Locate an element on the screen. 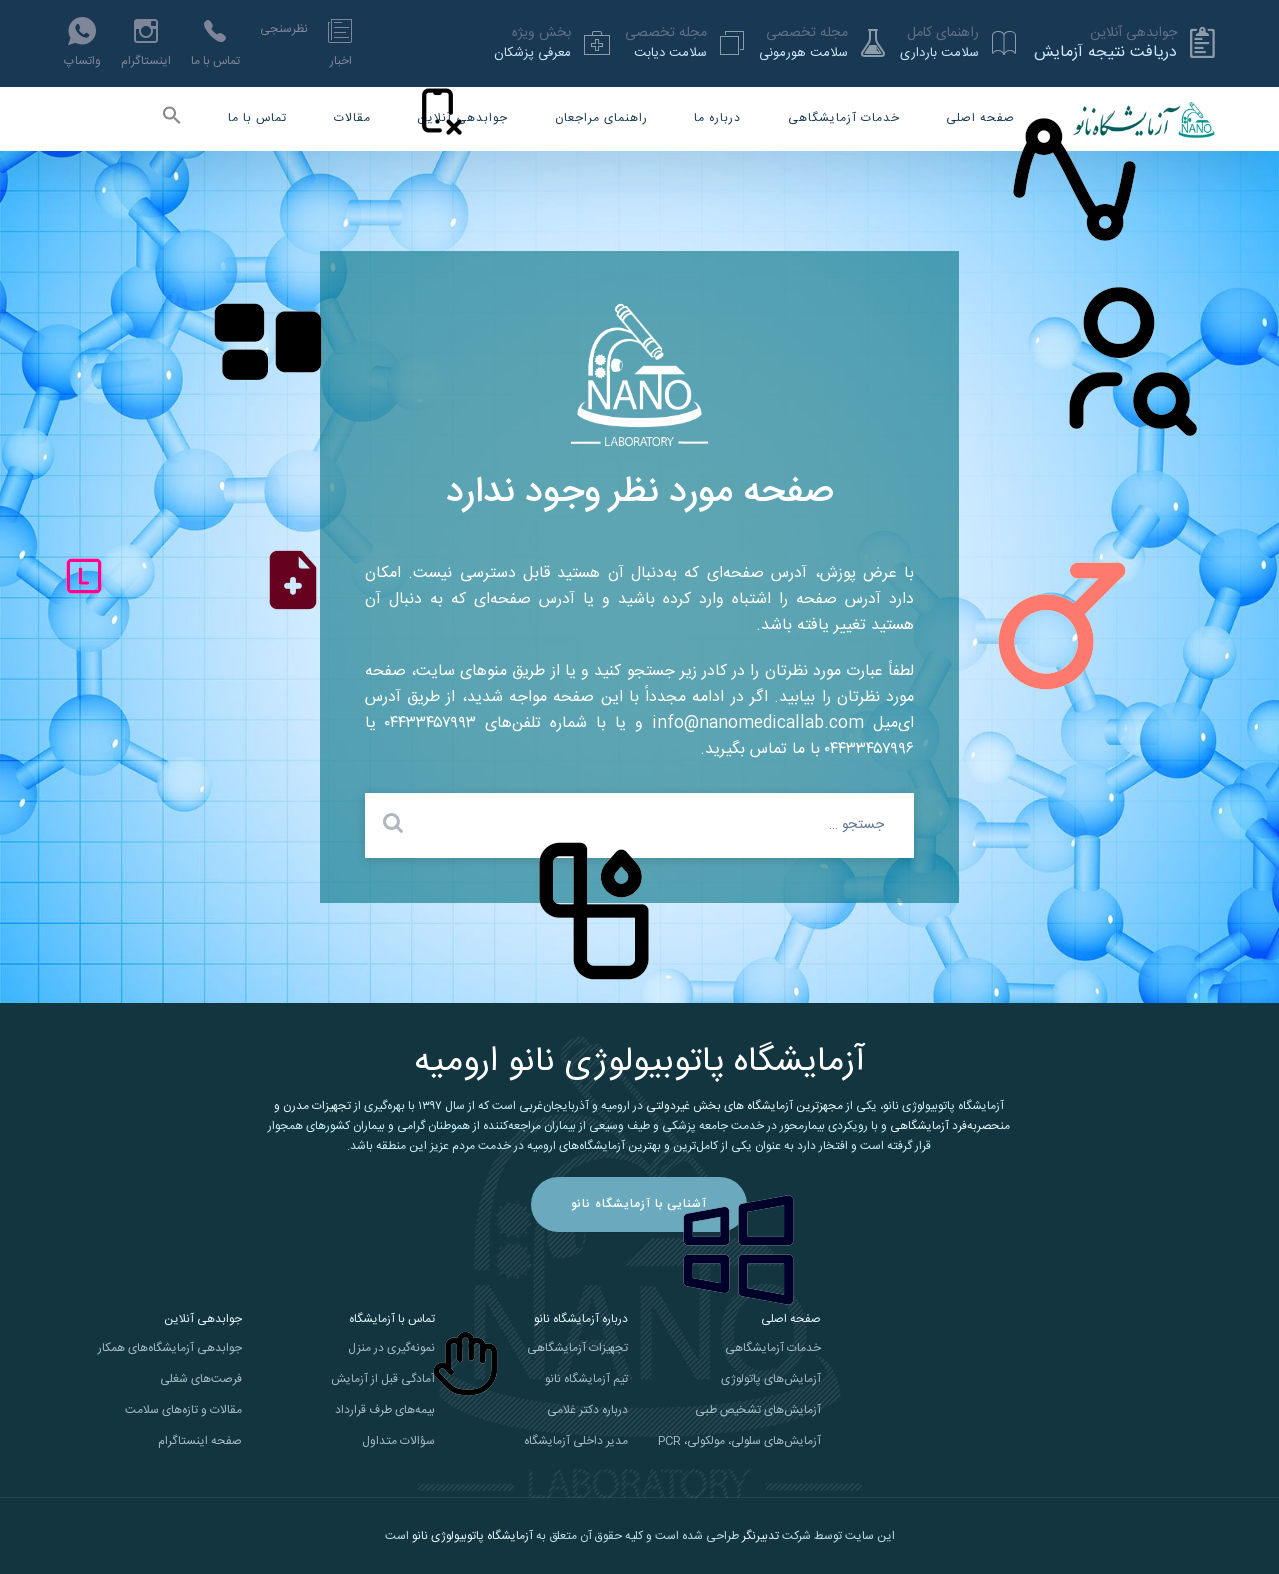 This screenshot has height=1574, width=1279. ignite or activate a feature is located at coordinates (594, 911).